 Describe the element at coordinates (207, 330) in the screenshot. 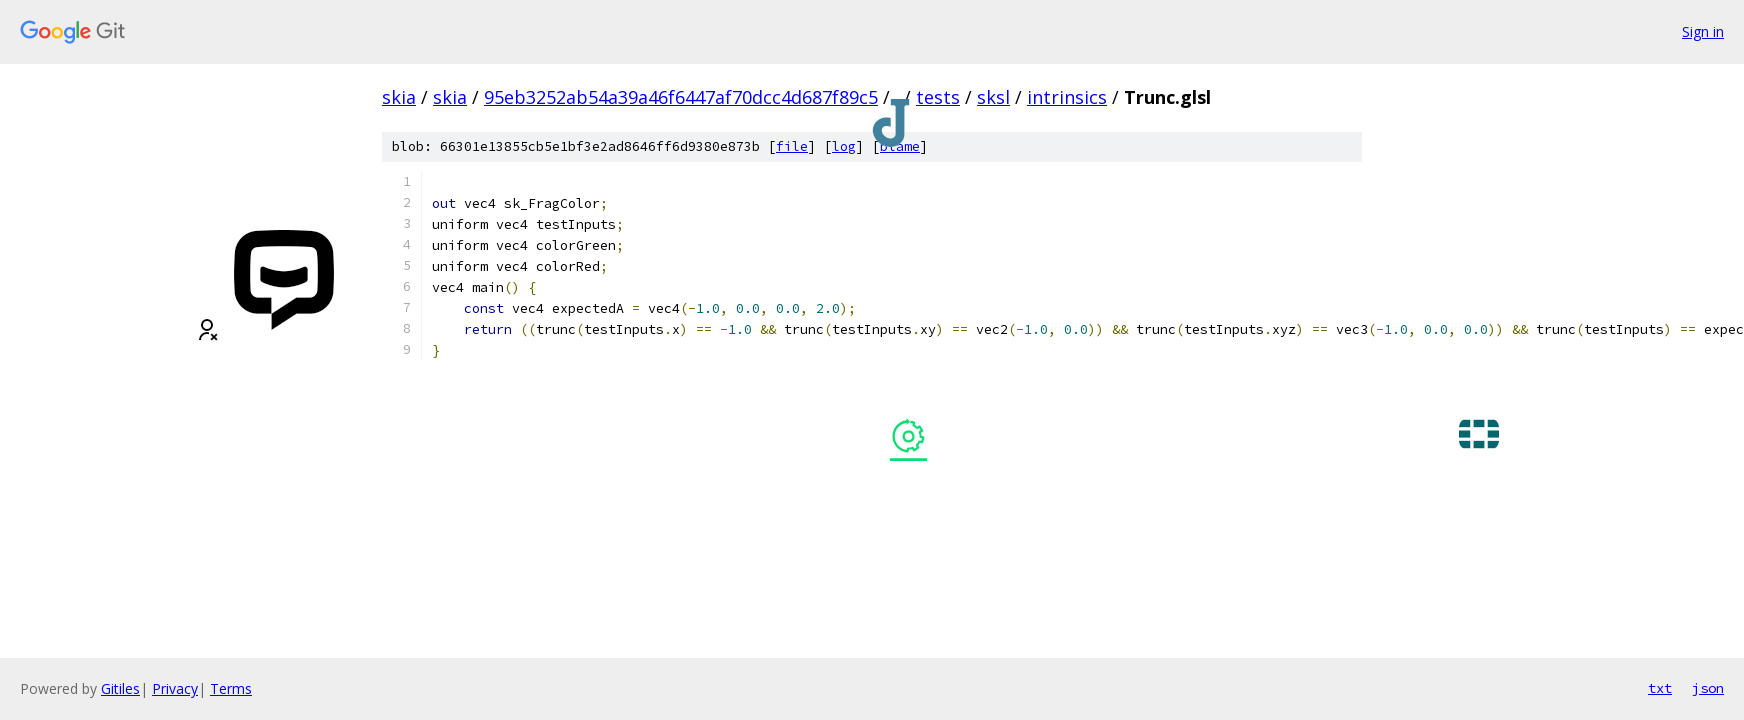

I see `unfollow a user` at that location.